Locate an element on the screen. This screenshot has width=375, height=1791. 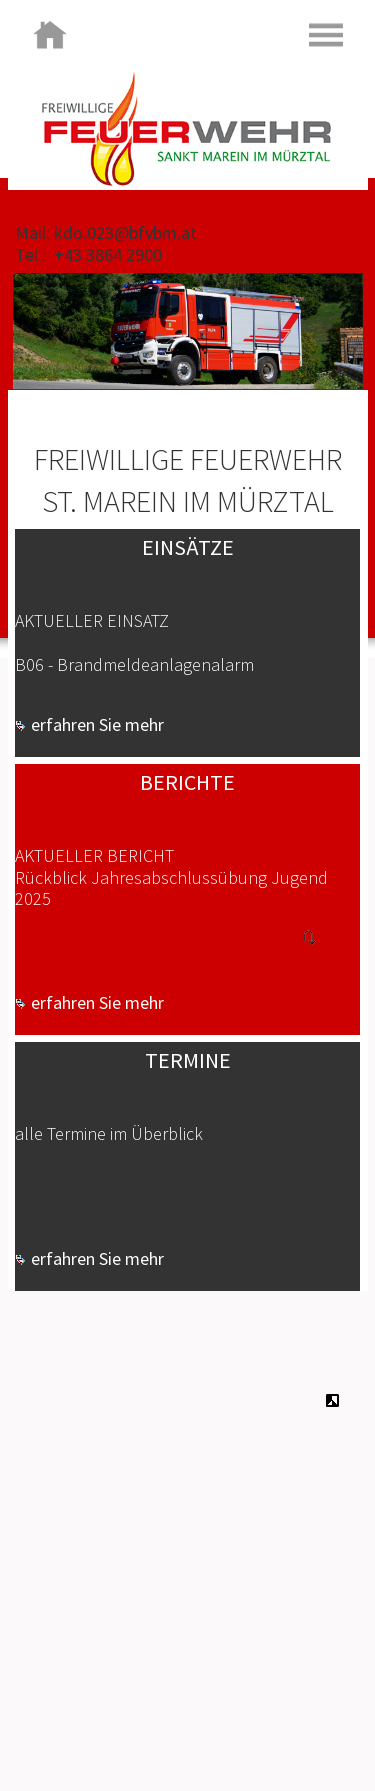
redo or repeat last action is located at coordinates (309, 937).